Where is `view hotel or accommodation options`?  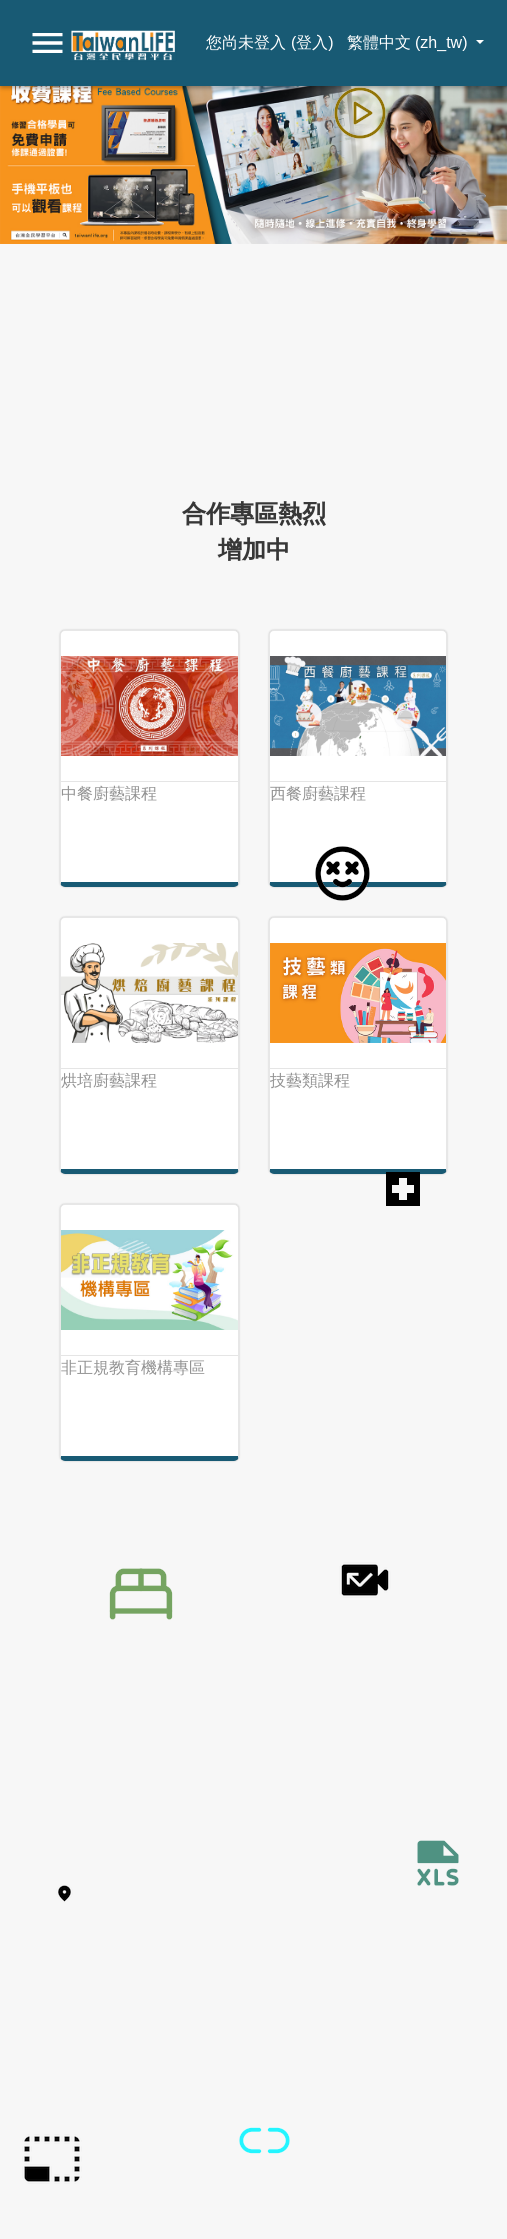
view hotel or accommodation options is located at coordinates (141, 1594).